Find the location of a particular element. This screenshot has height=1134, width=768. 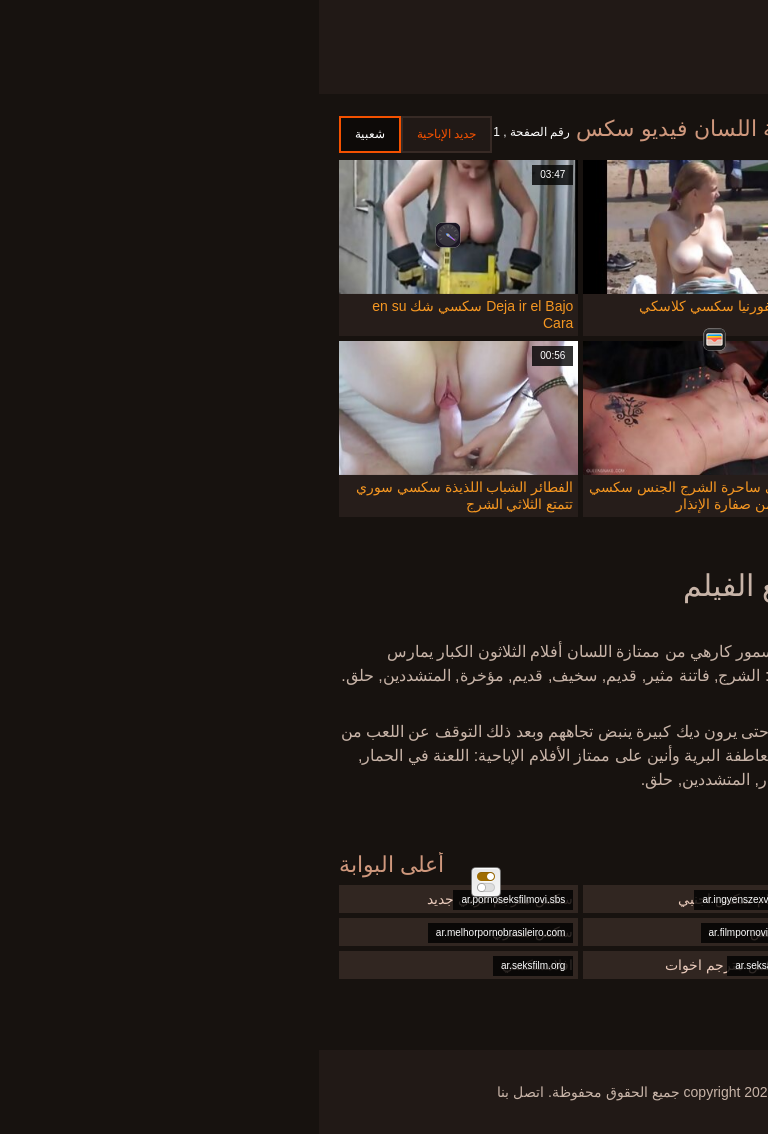

open kwallet password manager is located at coordinates (714, 339).